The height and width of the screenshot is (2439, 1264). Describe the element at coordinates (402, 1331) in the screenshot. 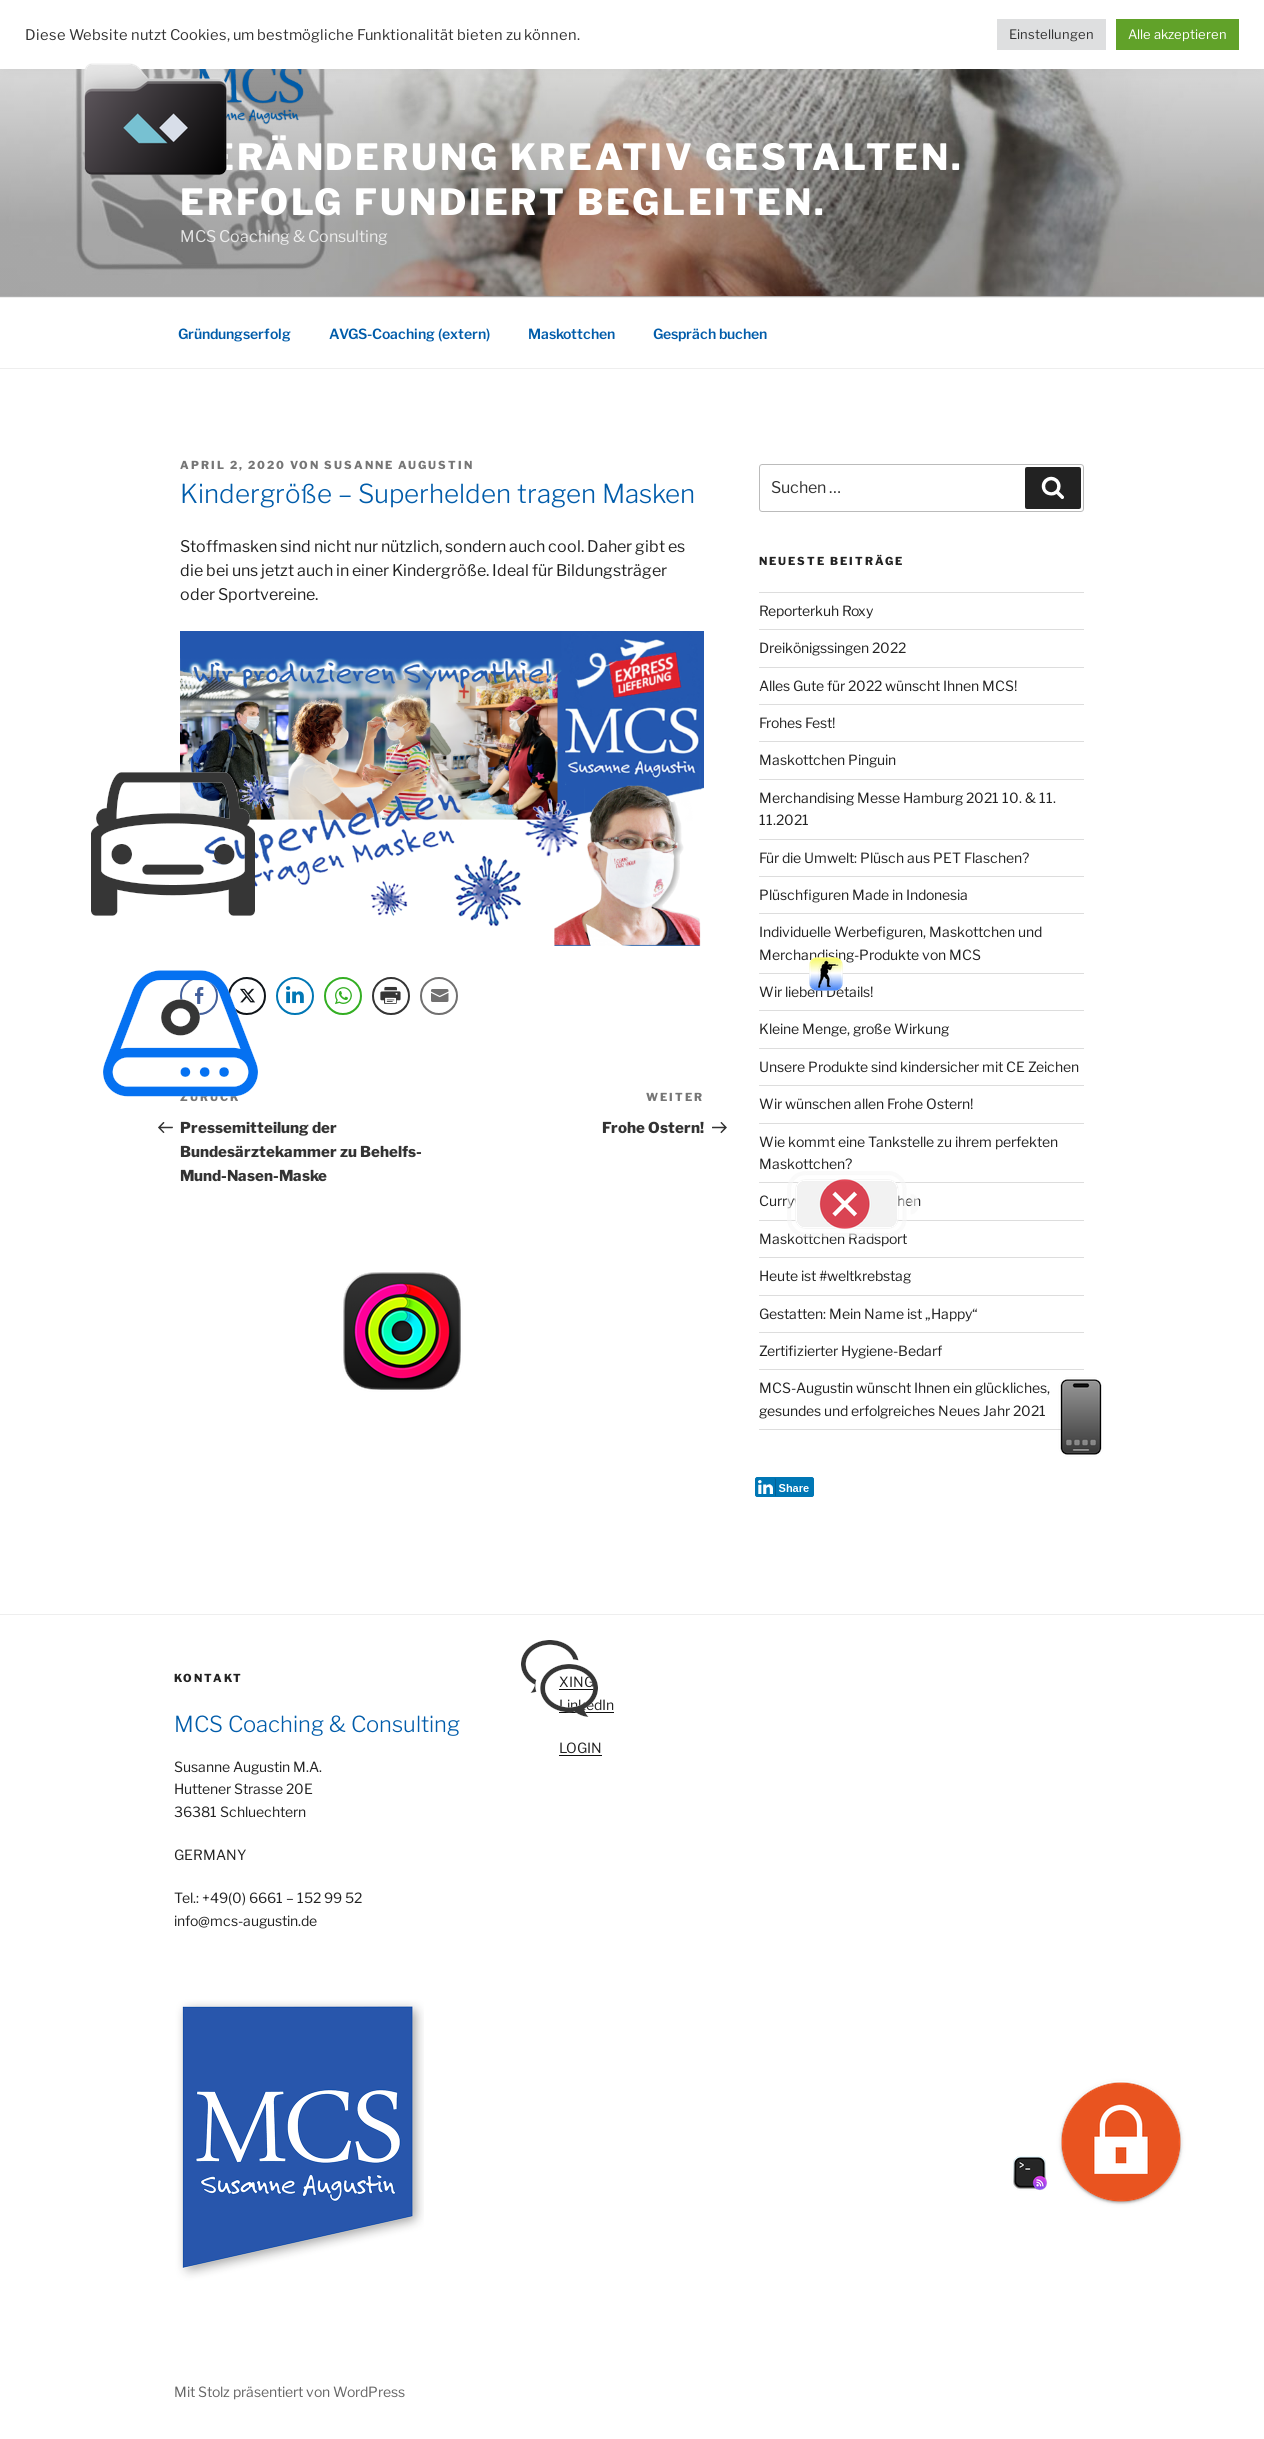

I see `open the Fitness app` at that location.